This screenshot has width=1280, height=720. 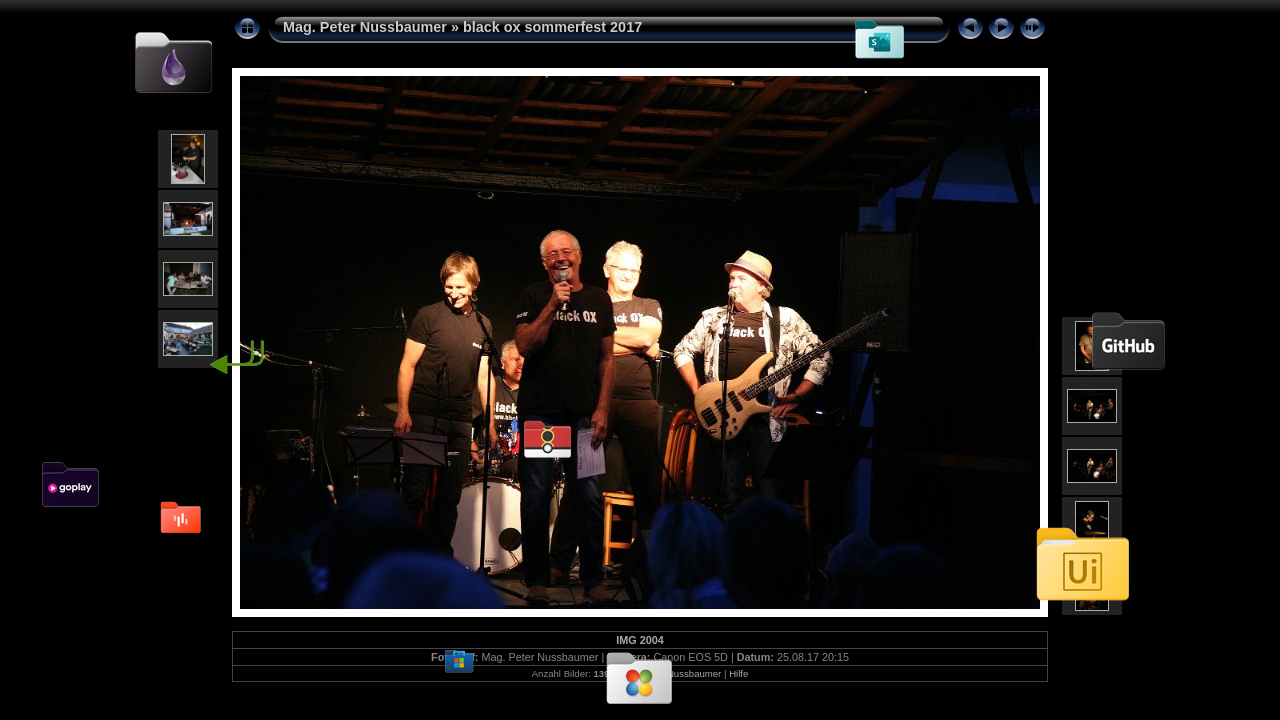 What do you see at coordinates (459, 662) in the screenshot?
I see `open microsoft store downloads folder` at bounding box center [459, 662].